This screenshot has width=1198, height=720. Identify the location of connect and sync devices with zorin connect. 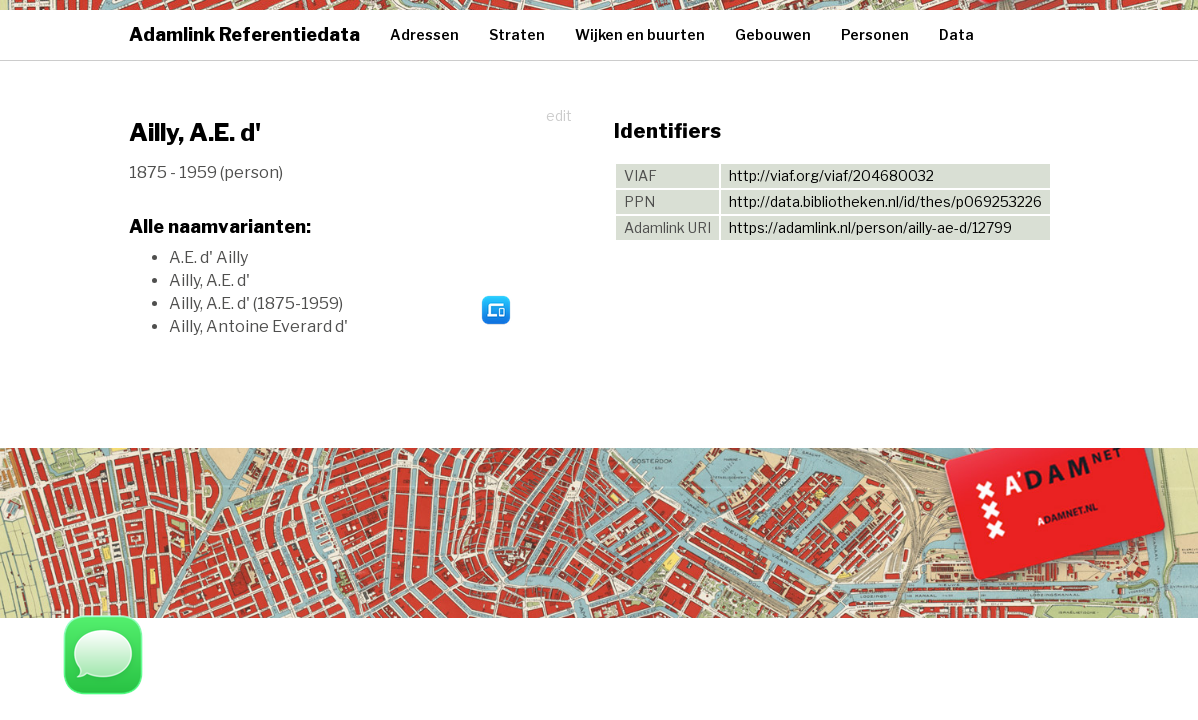
(496, 310).